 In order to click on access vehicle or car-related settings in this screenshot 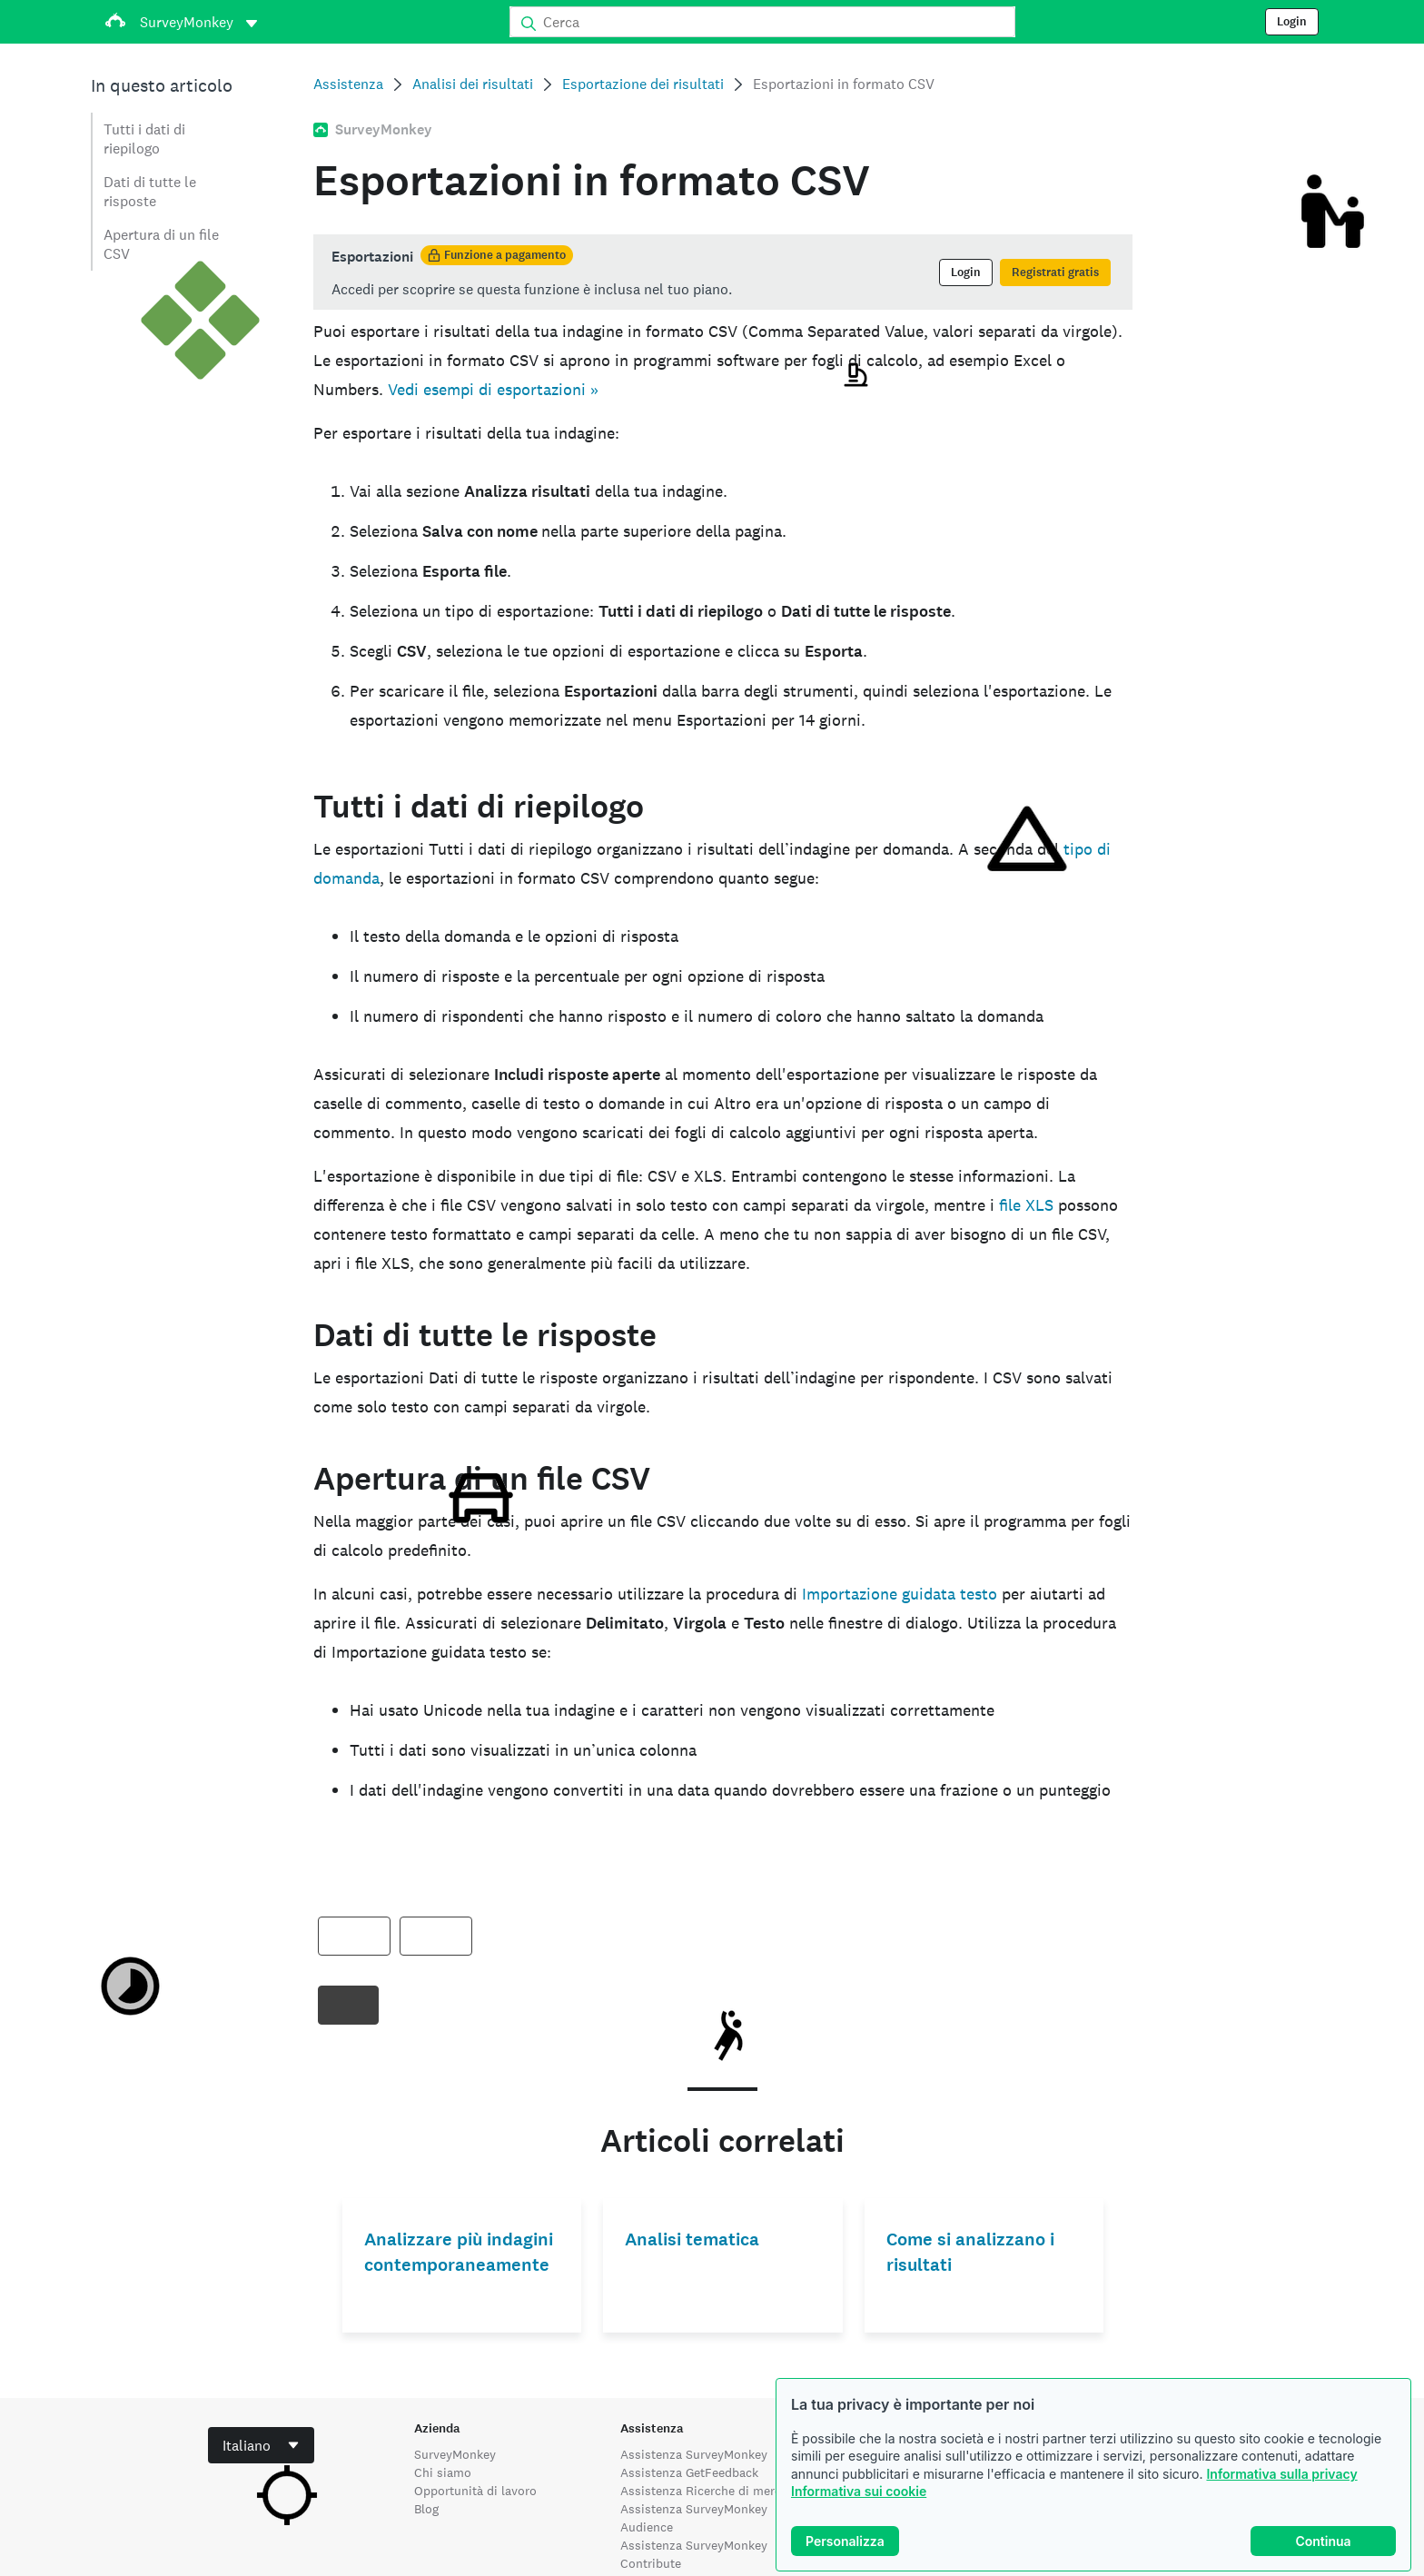, I will do `click(480, 1499)`.